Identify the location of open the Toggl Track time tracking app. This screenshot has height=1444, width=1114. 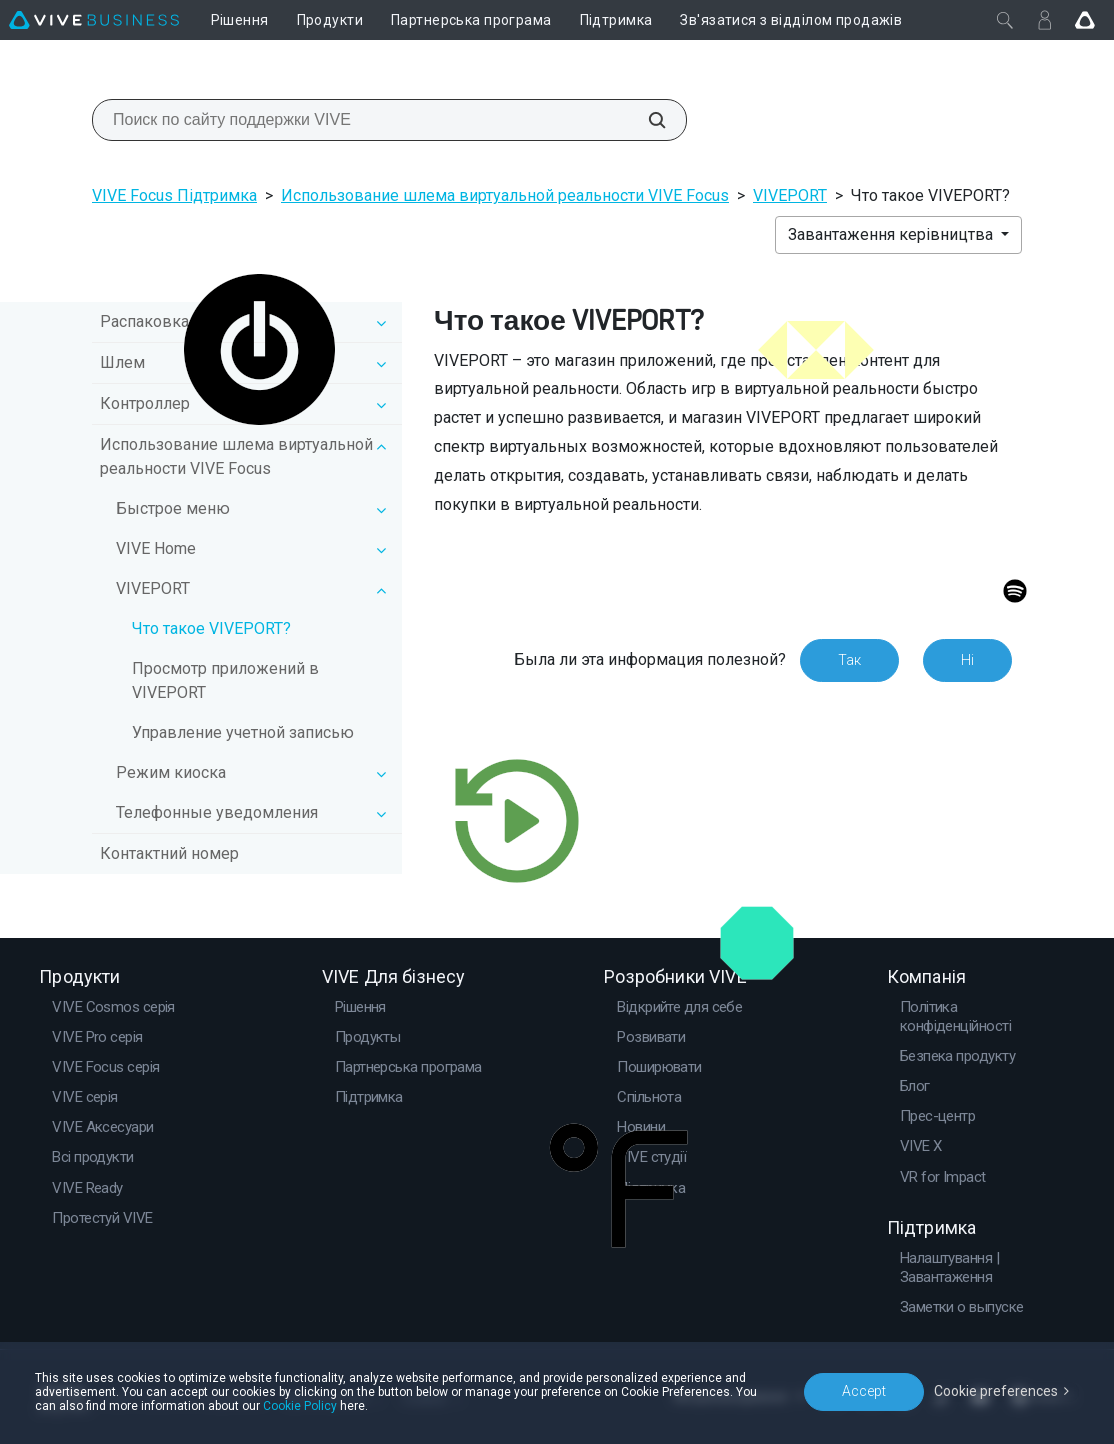
(259, 349).